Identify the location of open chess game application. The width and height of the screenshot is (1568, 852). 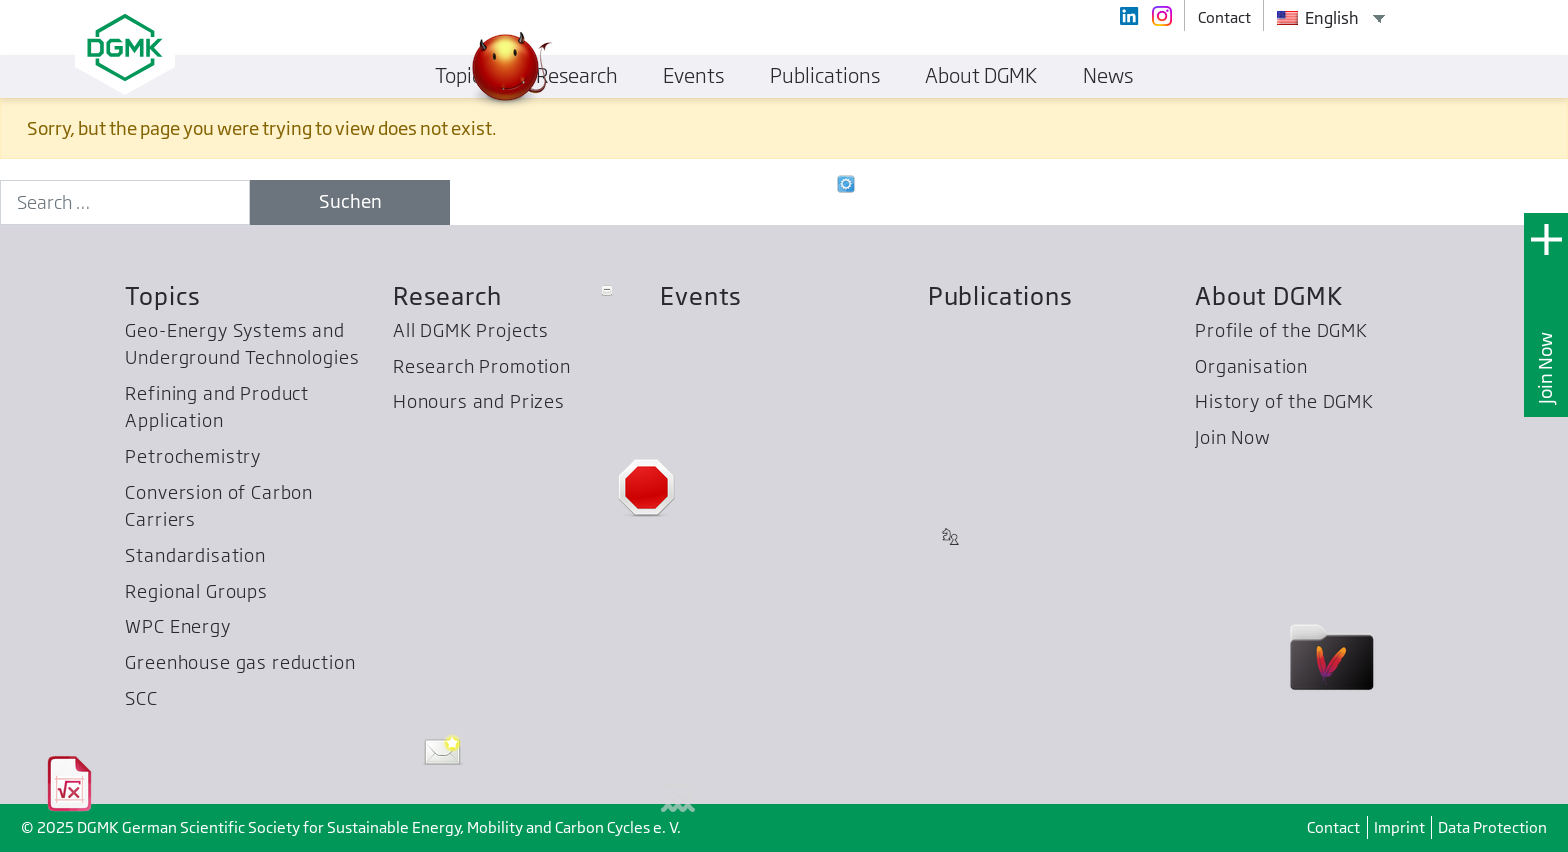
(950, 536).